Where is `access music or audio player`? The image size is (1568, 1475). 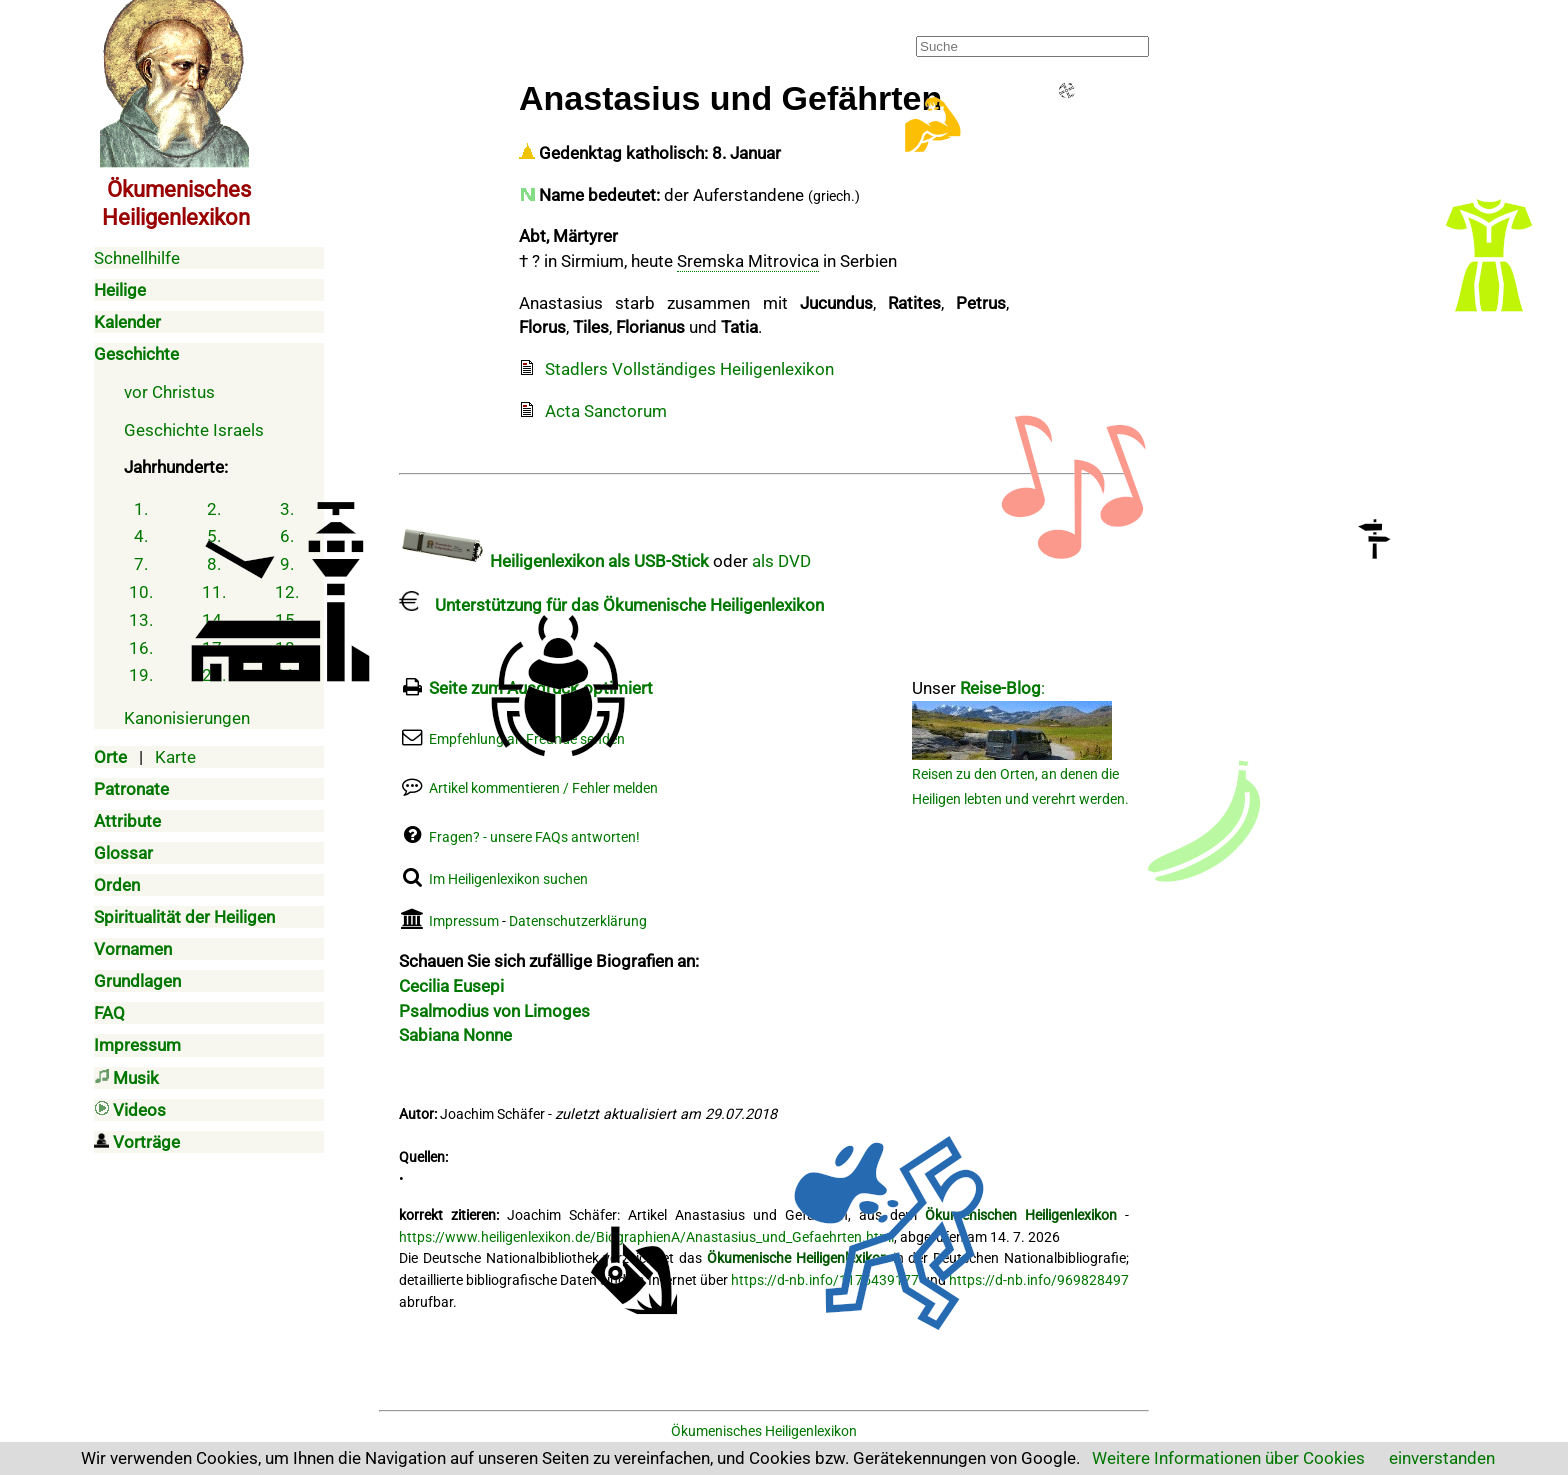 access music or audio player is located at coordinates (1073, 487).